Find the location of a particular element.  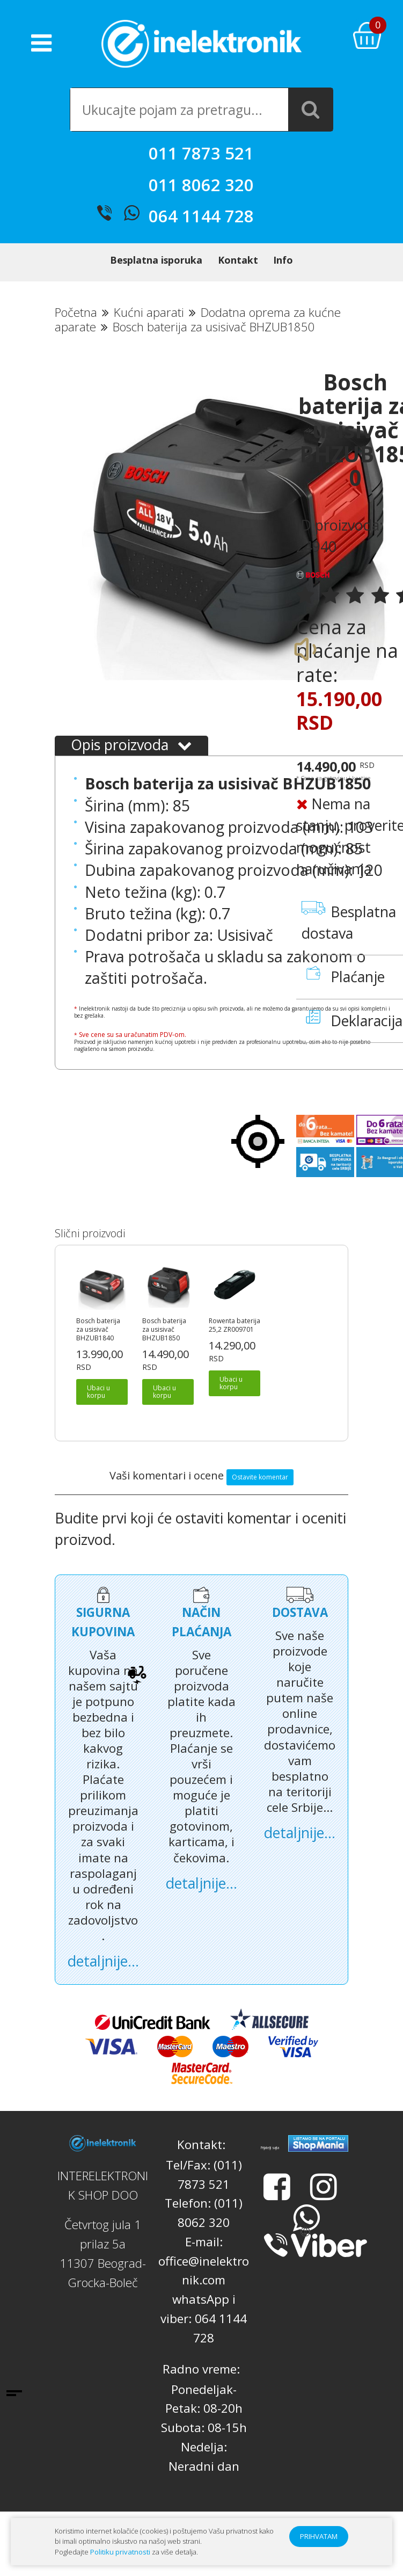

select electric moped as transportation mode is located at coordinates (137, 1674).